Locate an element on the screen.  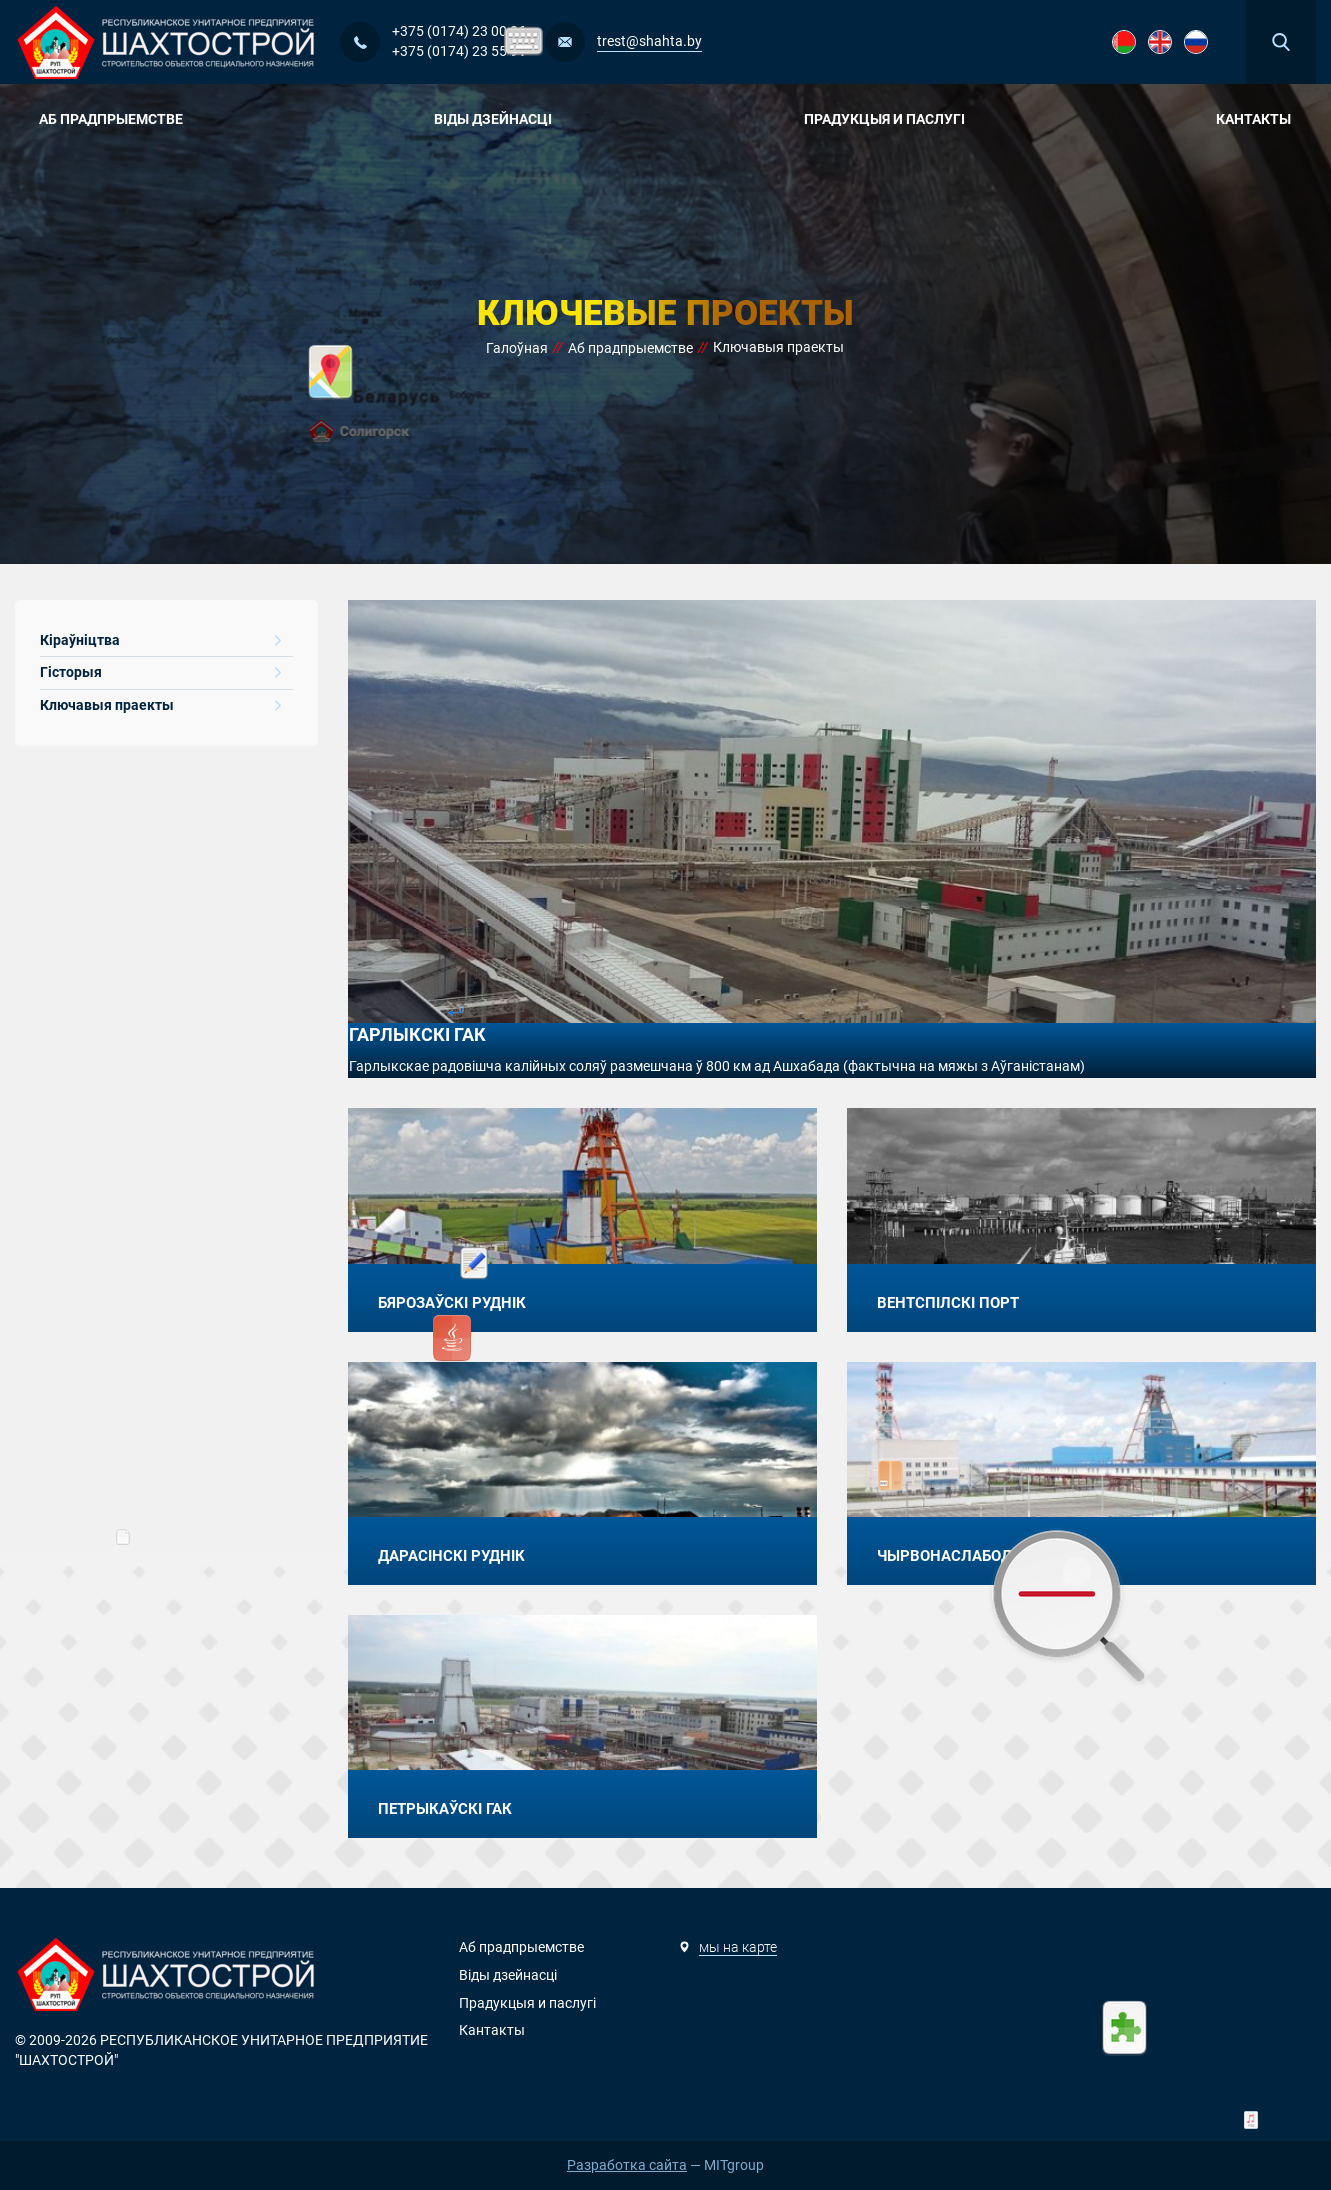
a java source code file is located at coordinates (452, 1338).